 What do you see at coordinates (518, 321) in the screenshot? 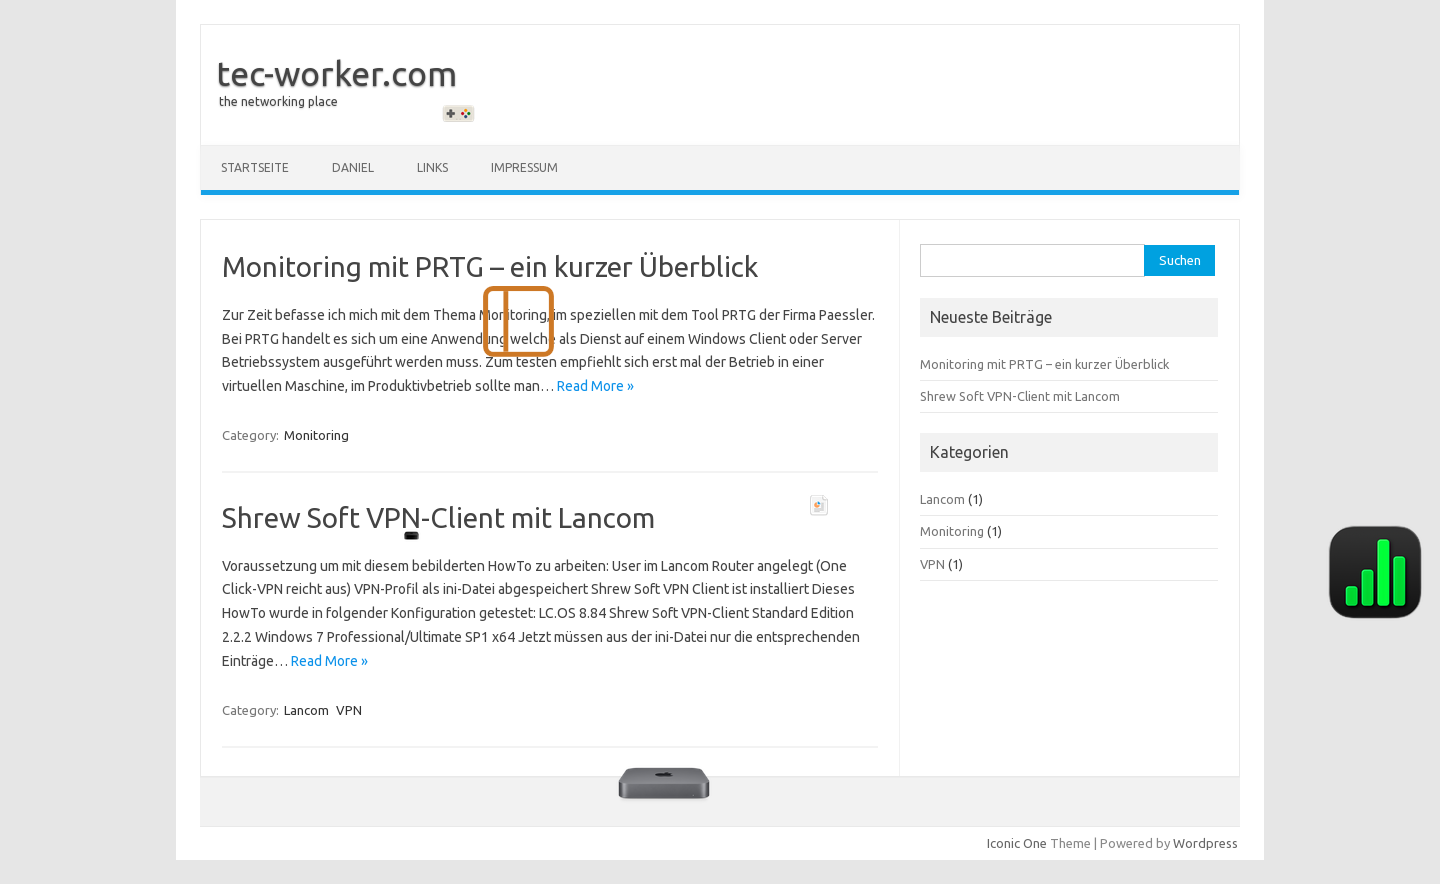
I see `toggle sidebar panel visibility` at bounding box center [518, 321].